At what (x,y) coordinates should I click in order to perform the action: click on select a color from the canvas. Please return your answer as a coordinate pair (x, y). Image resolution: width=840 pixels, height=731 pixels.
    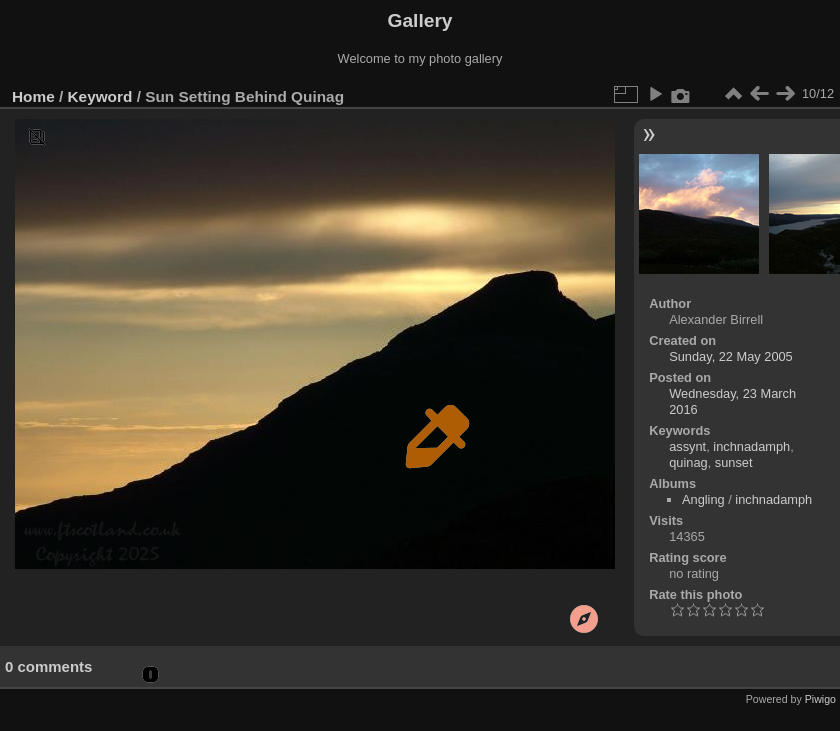
    Looking at the image, I should click on (437, 436).